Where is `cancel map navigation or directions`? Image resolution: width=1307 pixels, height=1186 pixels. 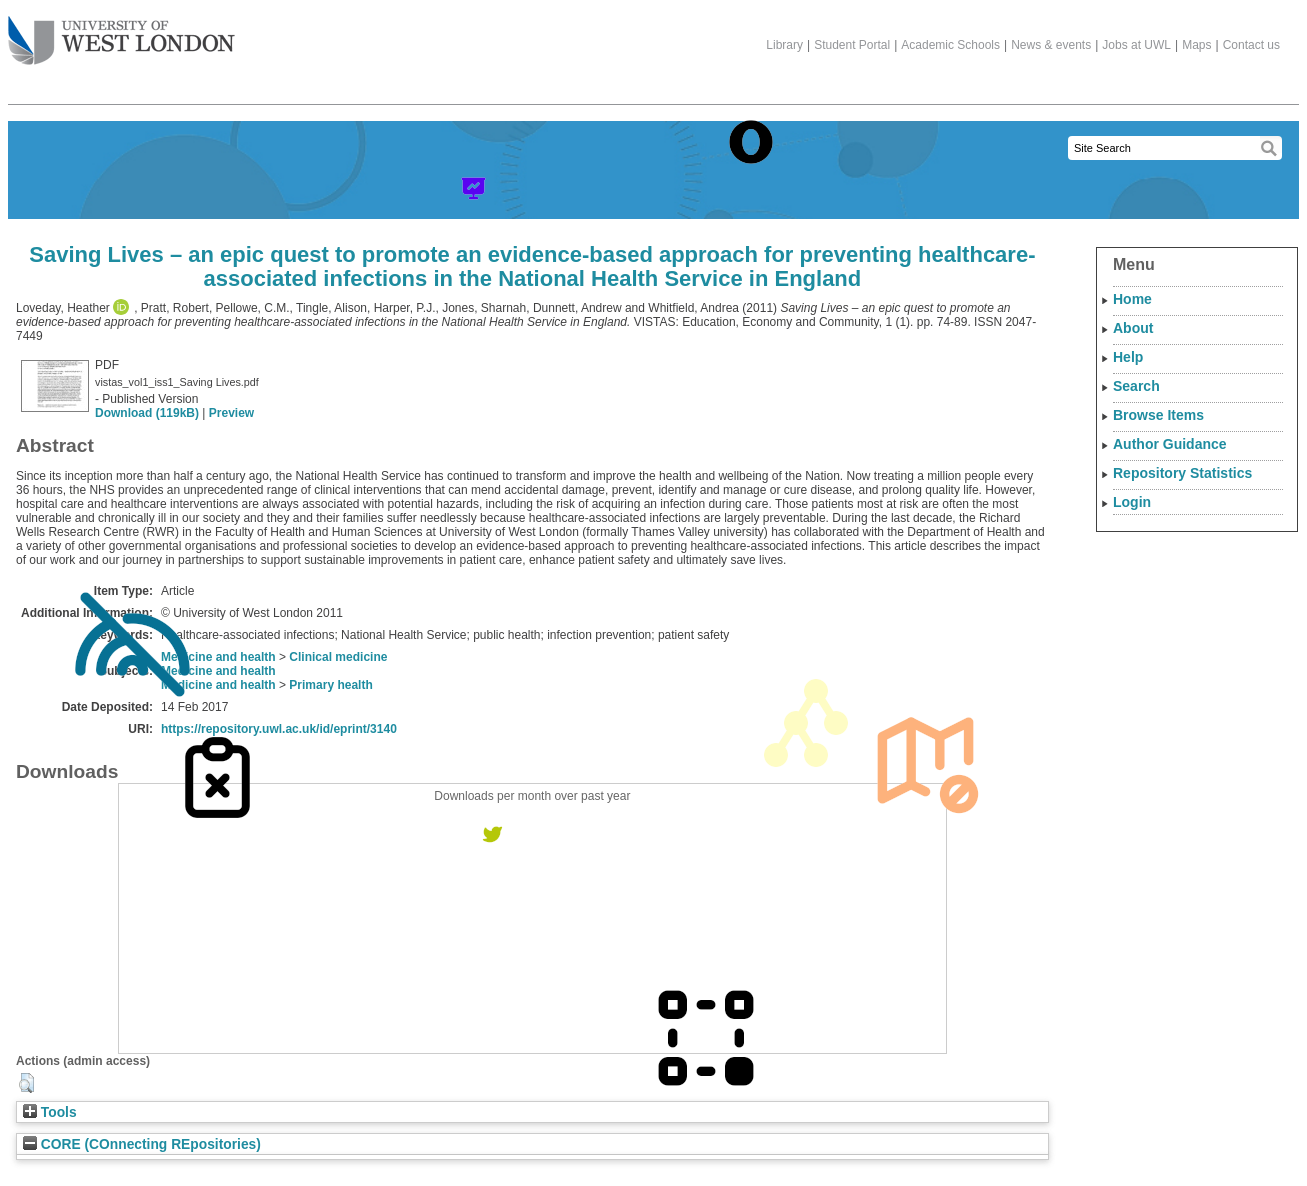 cancel map navigation or directions is located at coordinates (925, 760).